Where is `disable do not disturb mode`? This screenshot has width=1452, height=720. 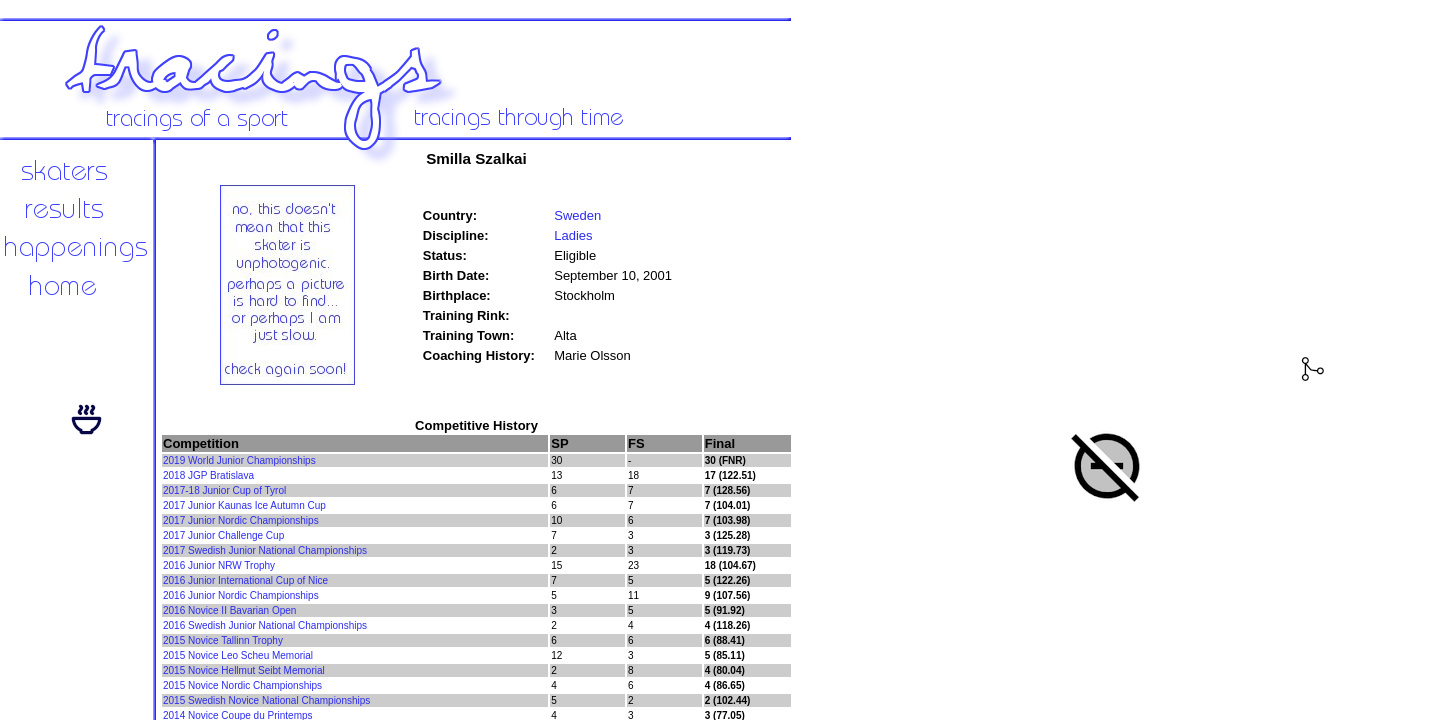
disable do not disturb mode is located at coordinates (1107, 466).